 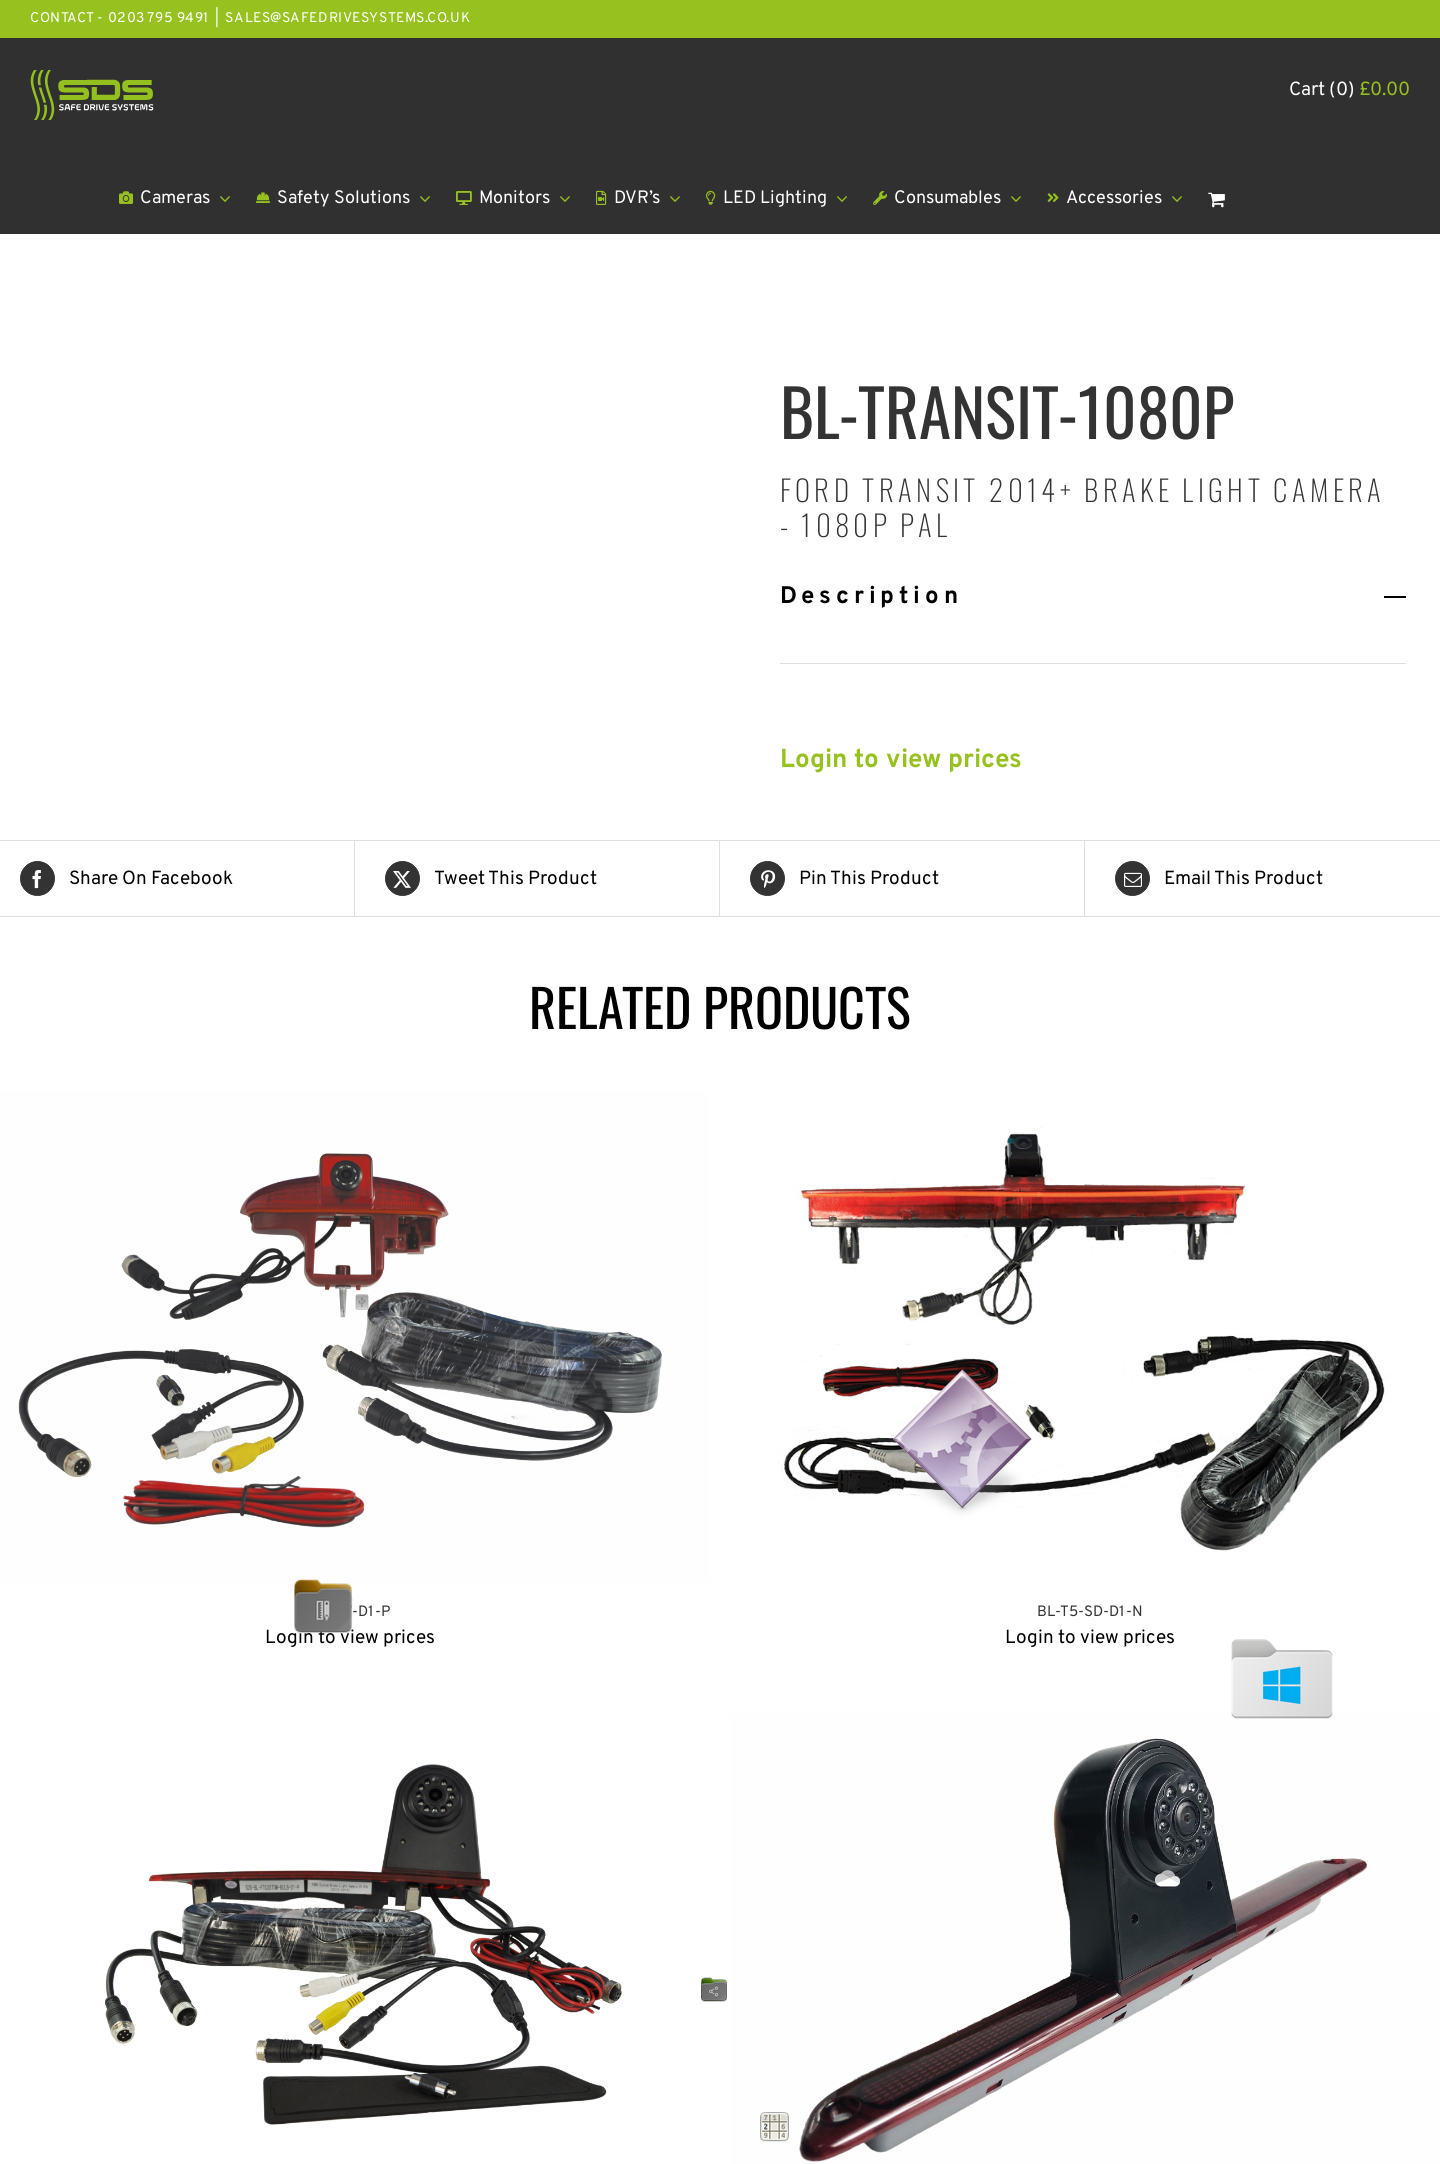 I want to click on access your public shared folder, so click(x=714, y=1989).